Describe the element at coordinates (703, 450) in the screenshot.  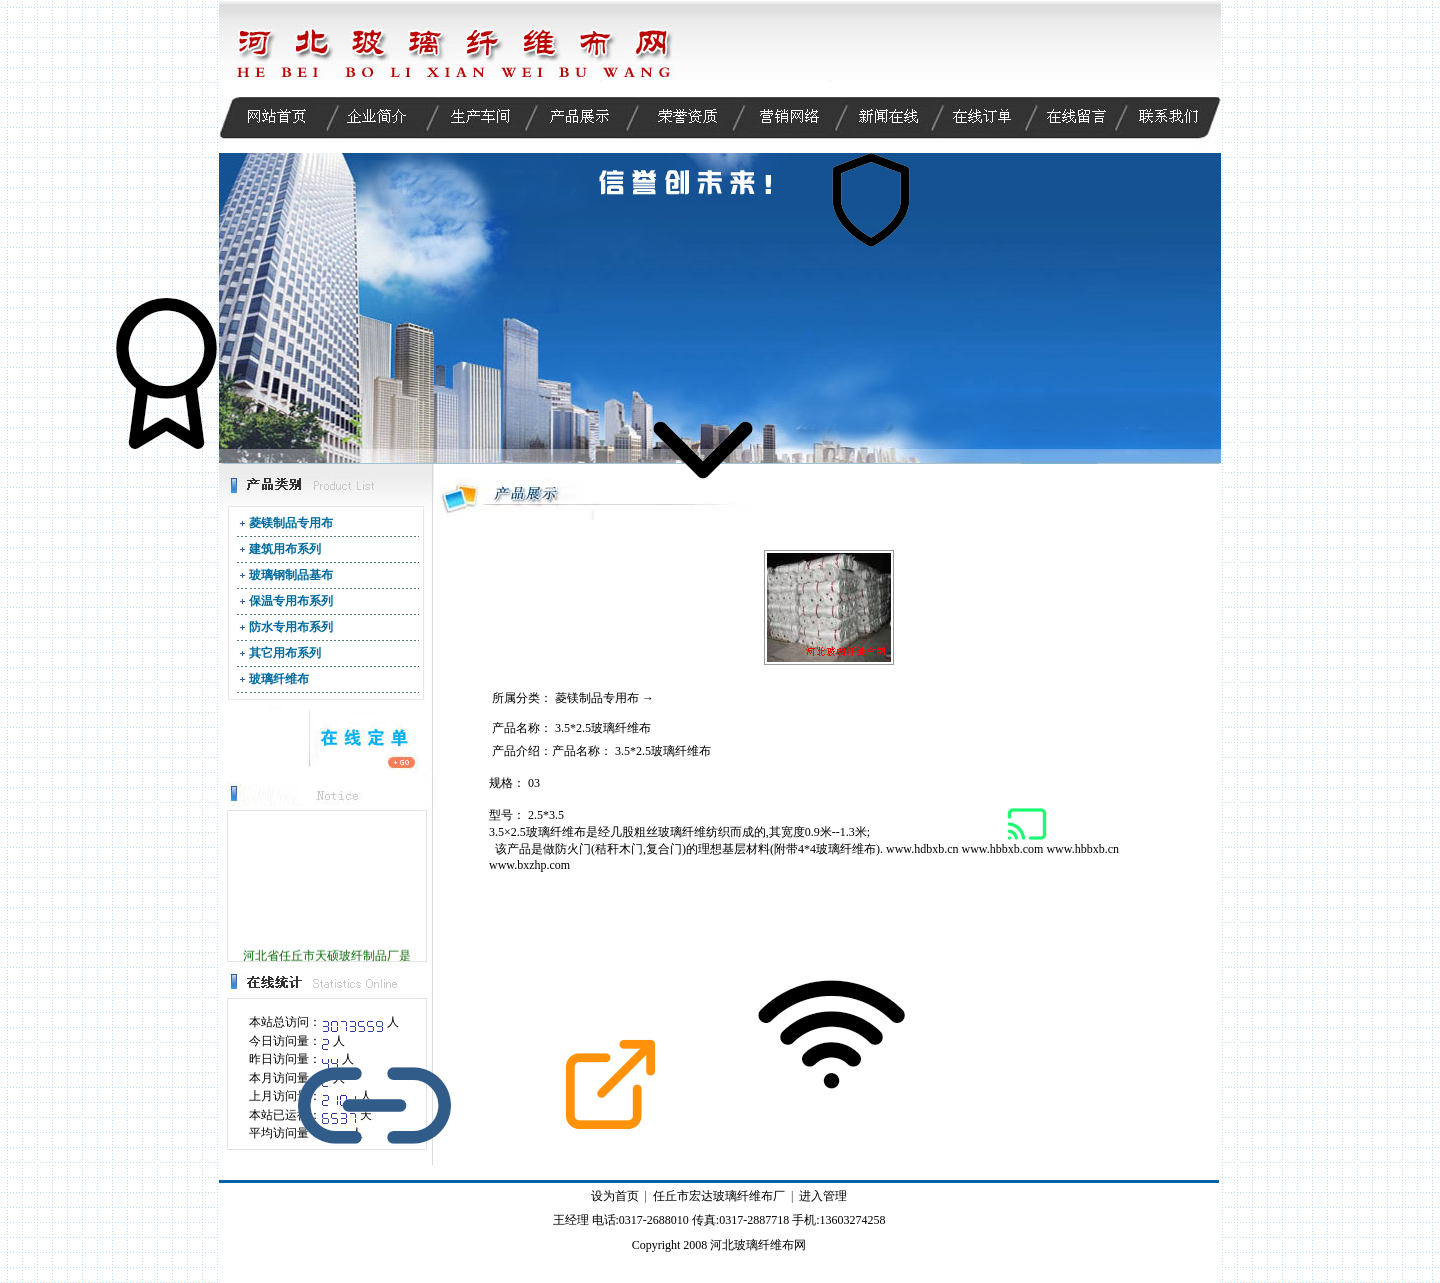
I see `expand a dropdown menu or section` at that location.